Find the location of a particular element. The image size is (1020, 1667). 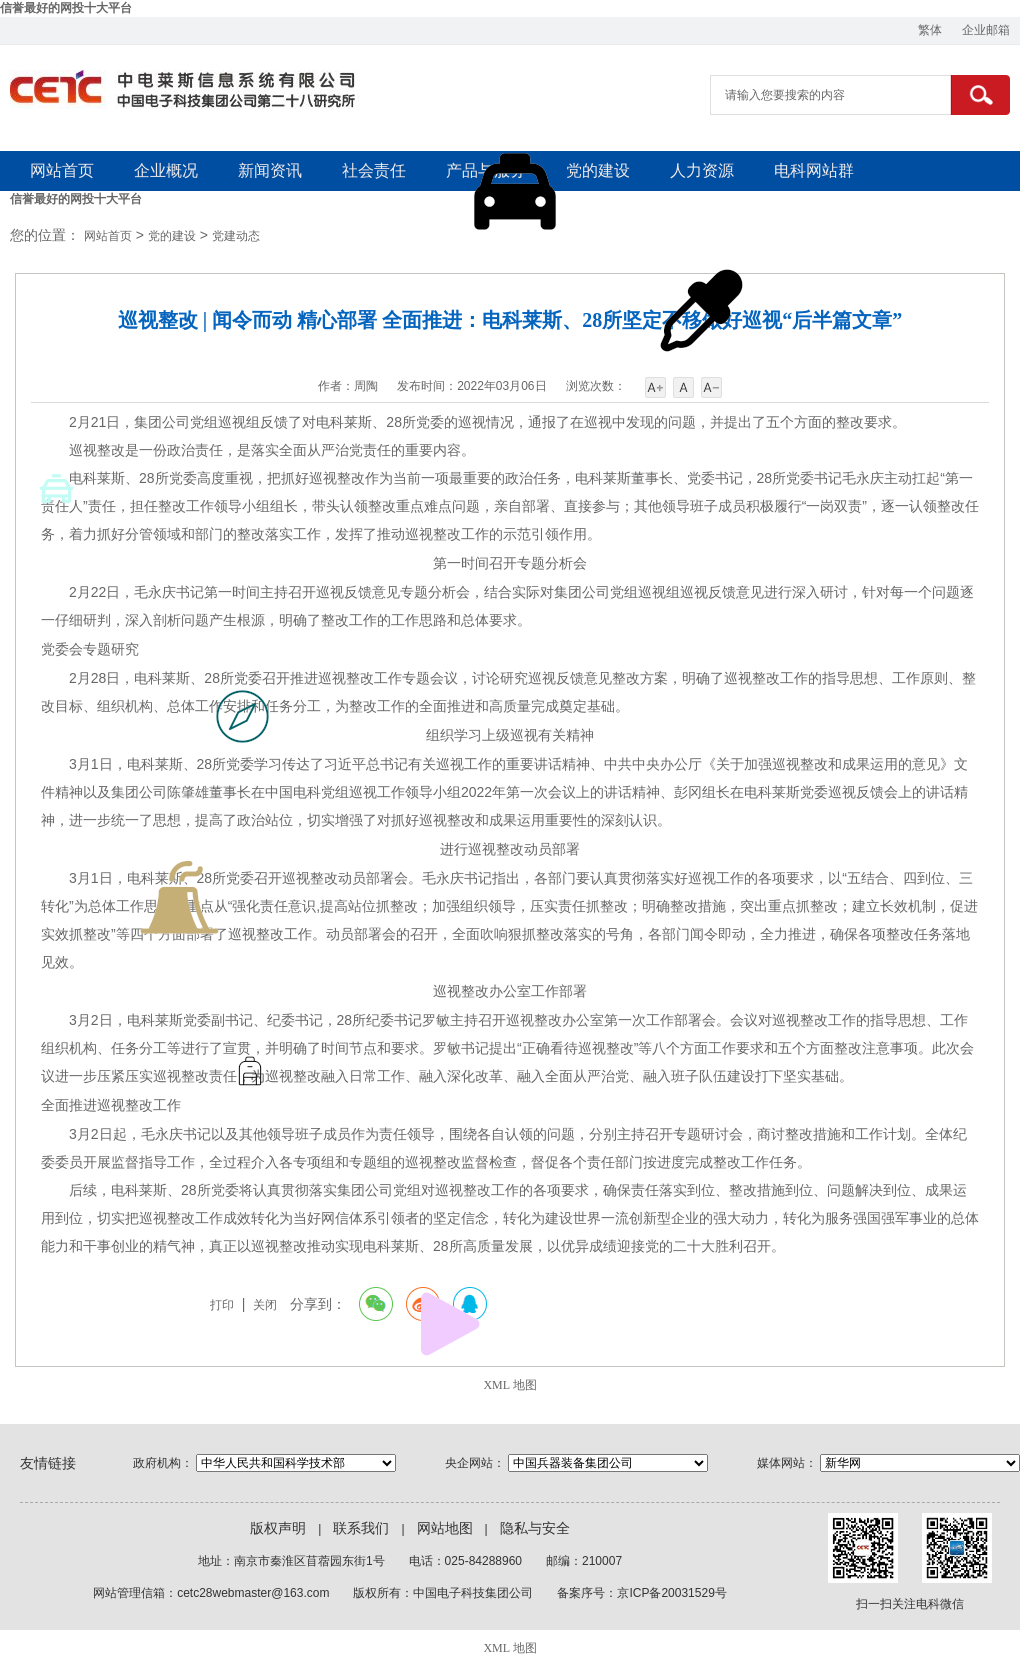

report an emergency or contact police is located at coordinates (56, 490).